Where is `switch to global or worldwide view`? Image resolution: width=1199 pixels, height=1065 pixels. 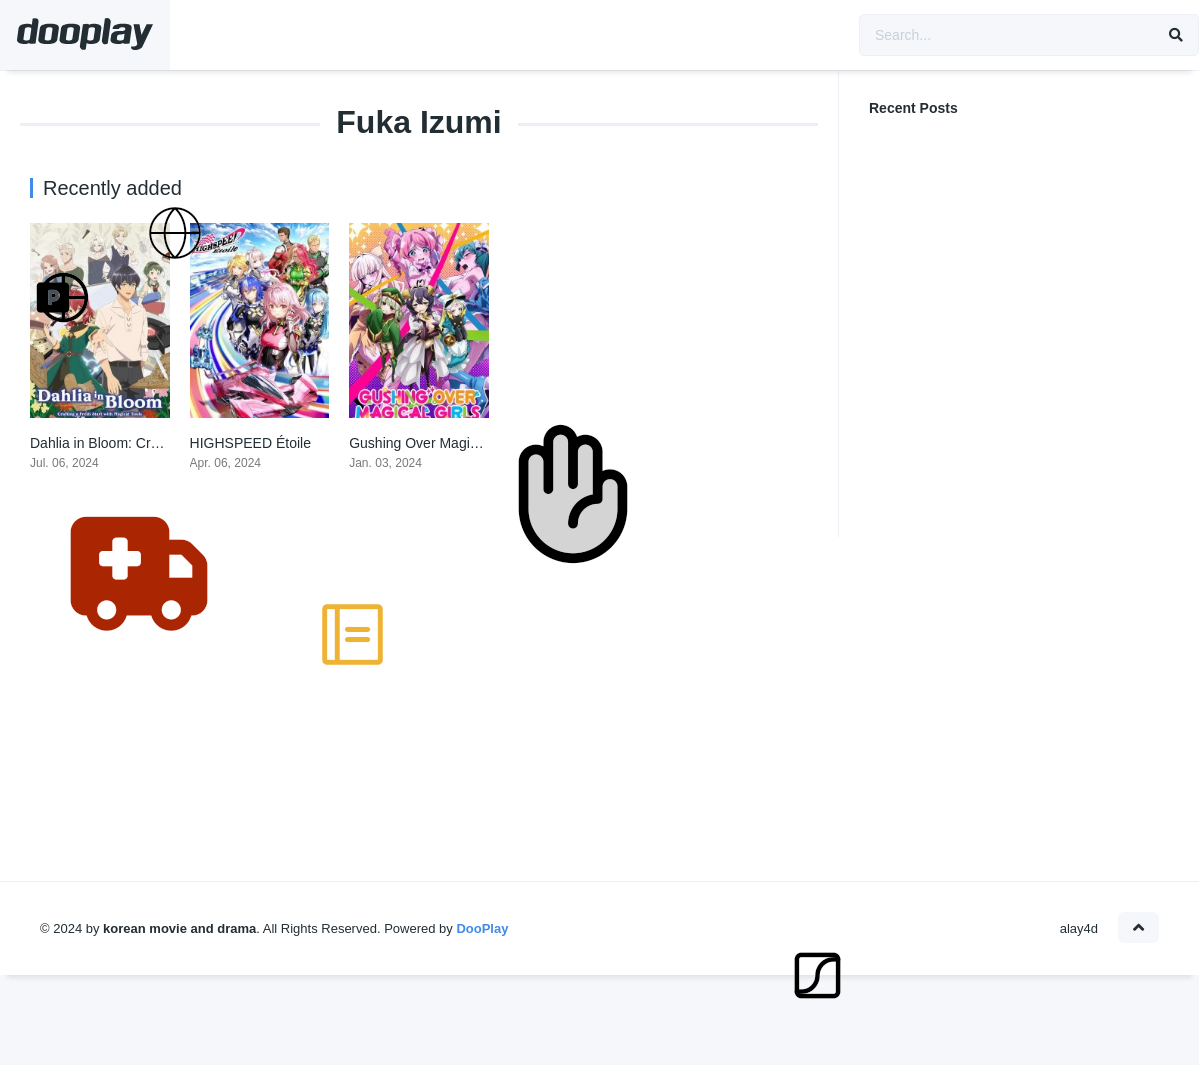
switch to global or worldwide view is located at coordinates (175, 233).